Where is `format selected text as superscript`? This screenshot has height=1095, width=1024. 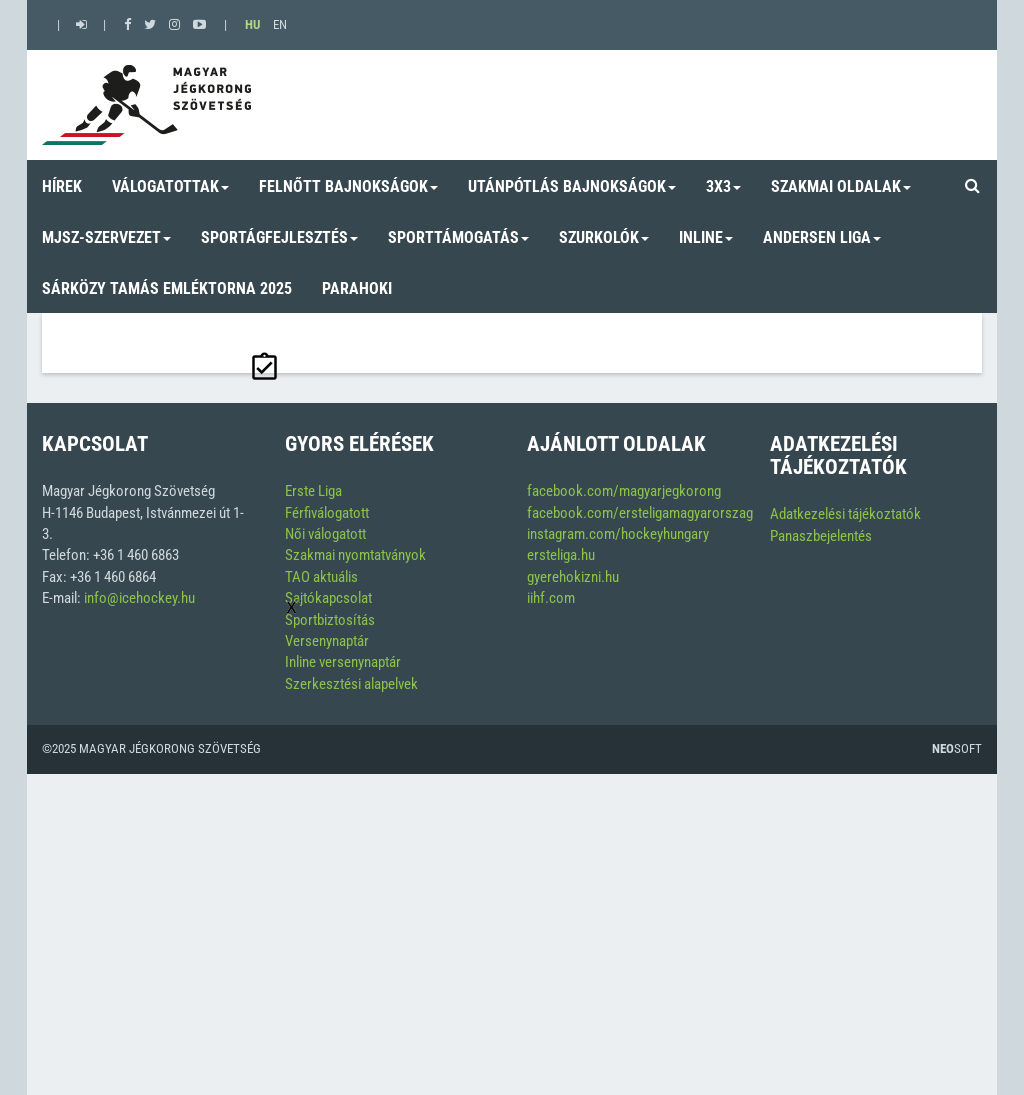
format selected text as superscript is located at coordinates (291, 606).